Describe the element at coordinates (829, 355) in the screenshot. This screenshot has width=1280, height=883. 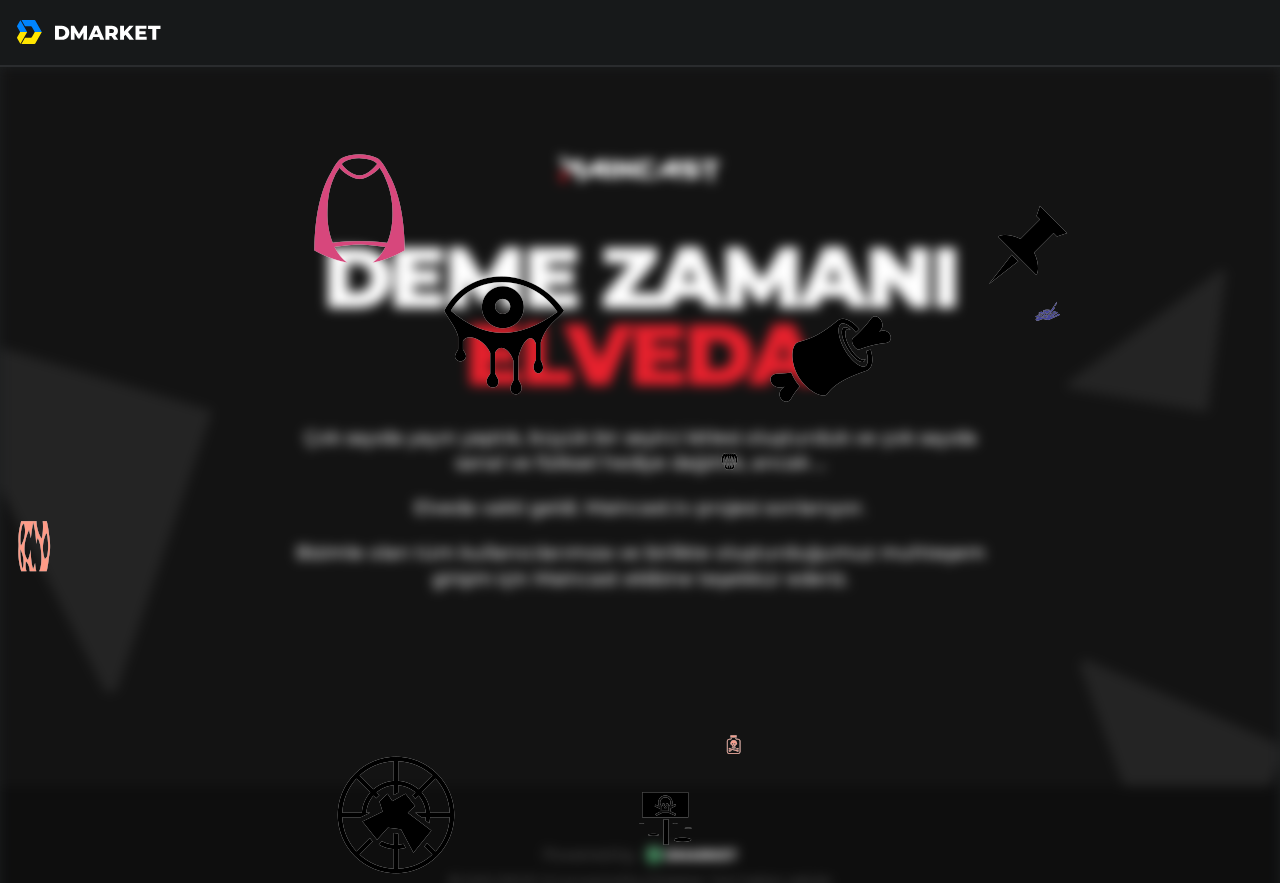
I see `food or meat item in a game inventory` at that location.